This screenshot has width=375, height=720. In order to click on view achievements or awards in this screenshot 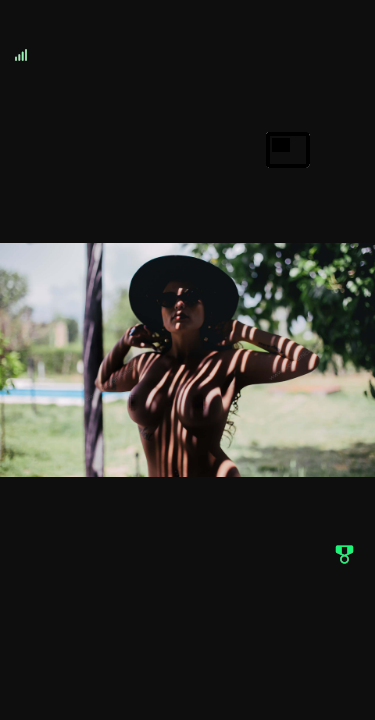, I will do `click(344, 553)`.